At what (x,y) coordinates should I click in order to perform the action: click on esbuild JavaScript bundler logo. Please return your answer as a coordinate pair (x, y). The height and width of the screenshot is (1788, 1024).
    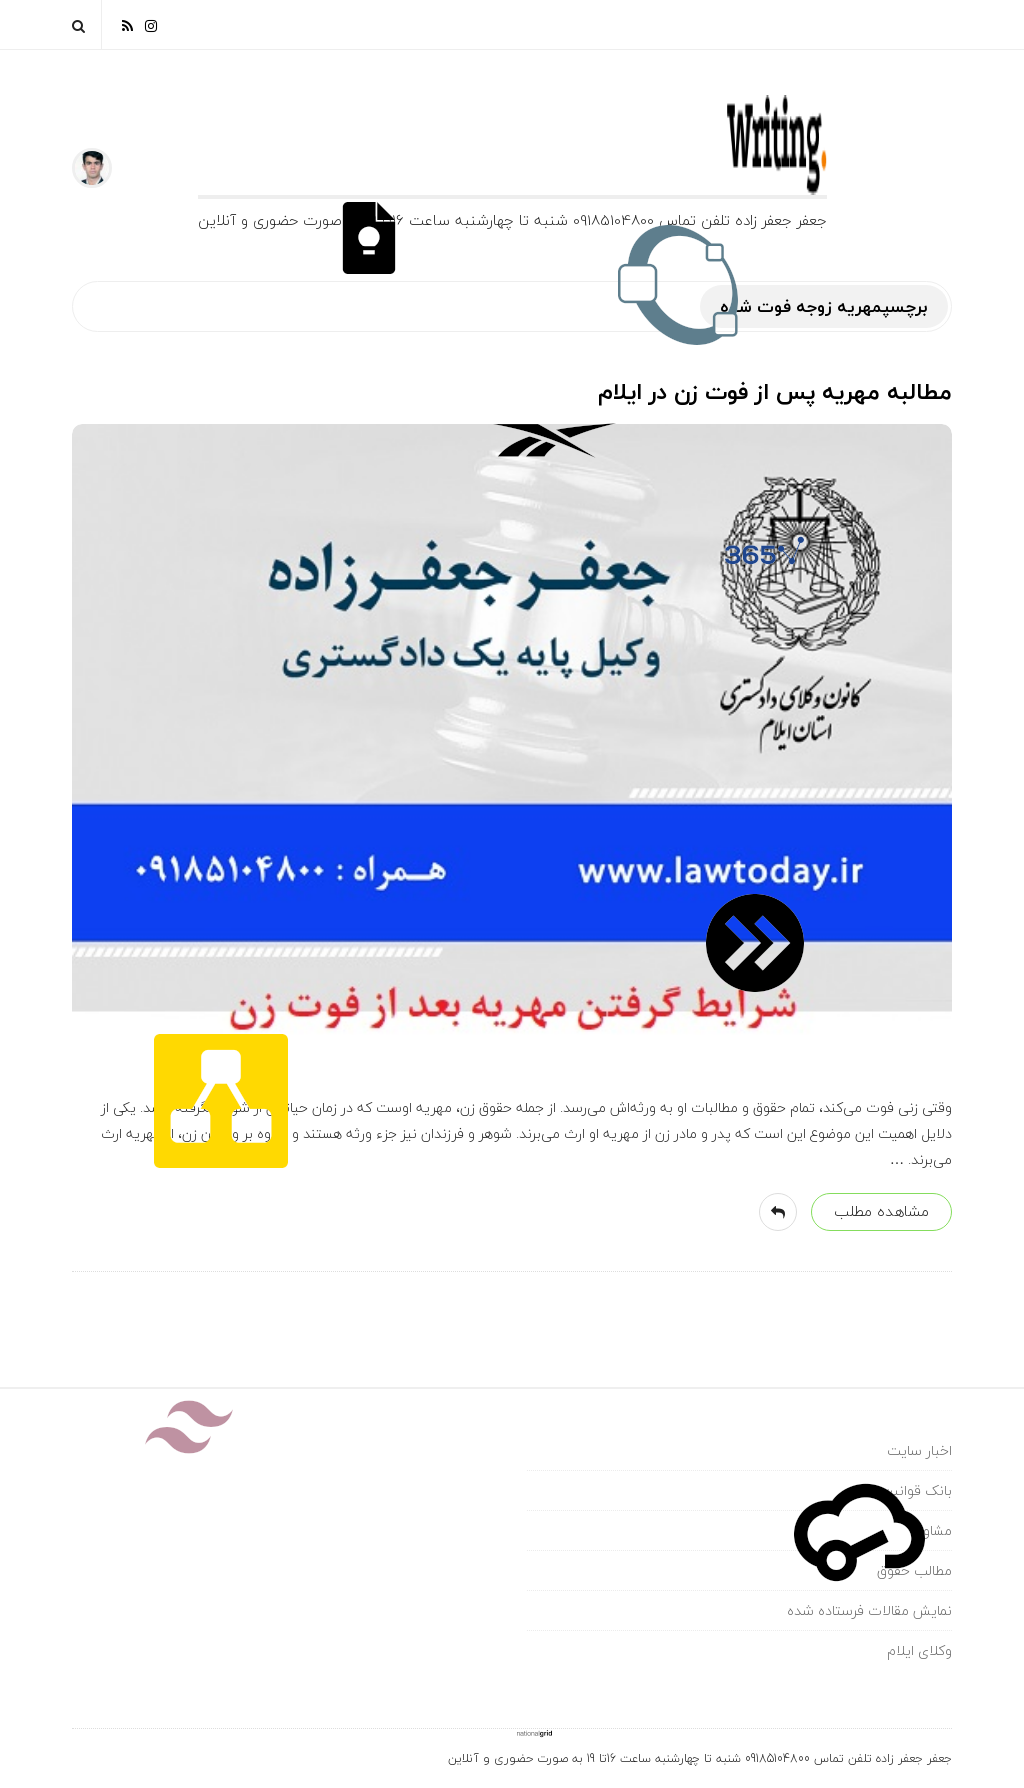
    Looking at the image, I should click on (755, 943).